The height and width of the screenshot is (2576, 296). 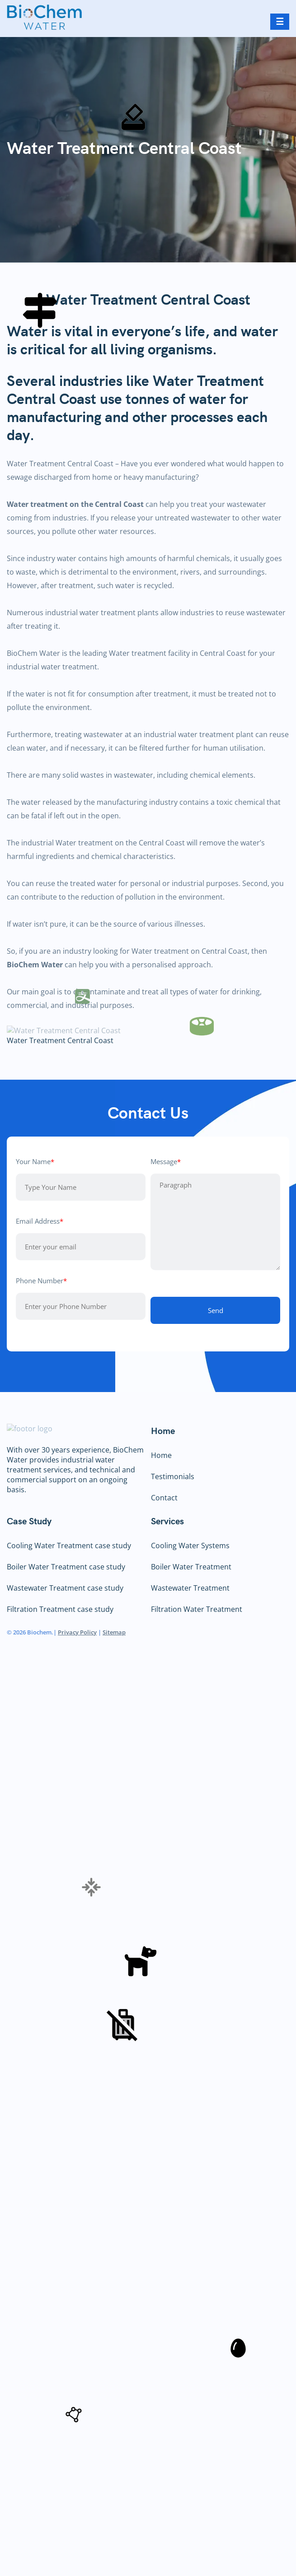 What do you see at coordinates (40, 310) in the screenshot?
I see `navigate to directions or wayfinding` at bounding box center [40, 310].